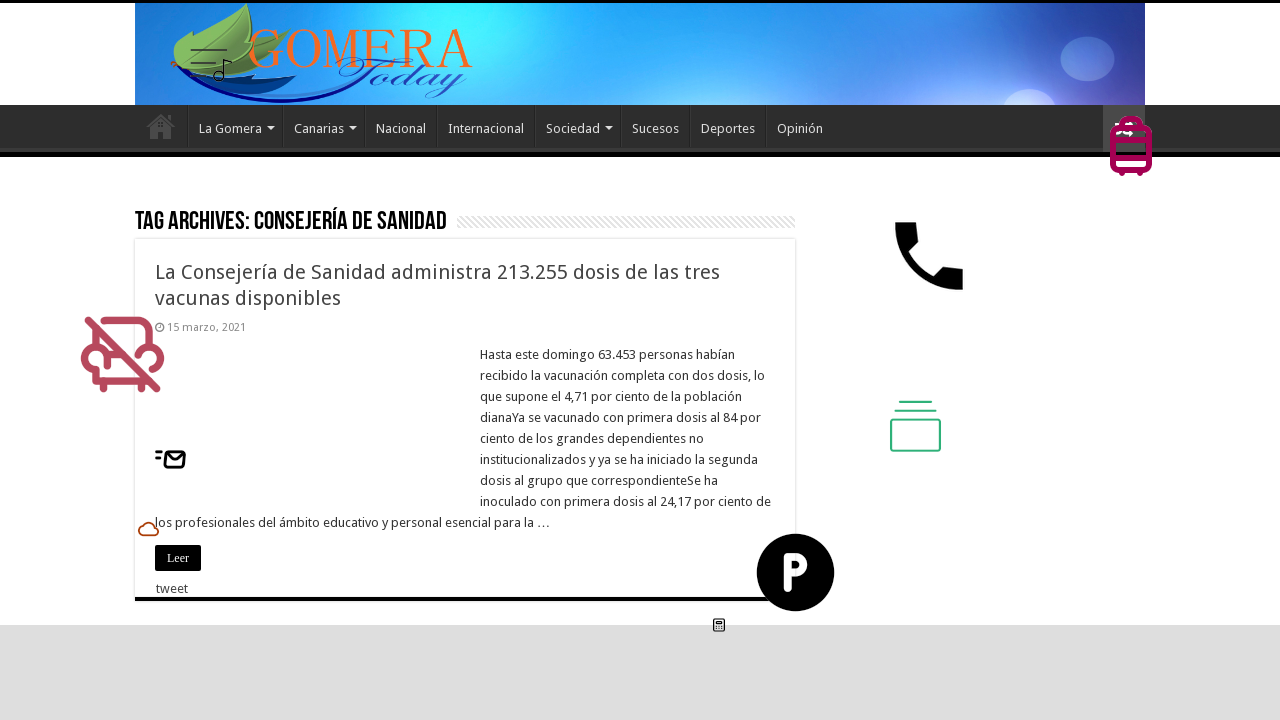 The image size is (1280, 720). What do you see at coordinates (915, 428) in the screenshot?
I see `view stacked cards or layers` at bounding box center [915, 428].